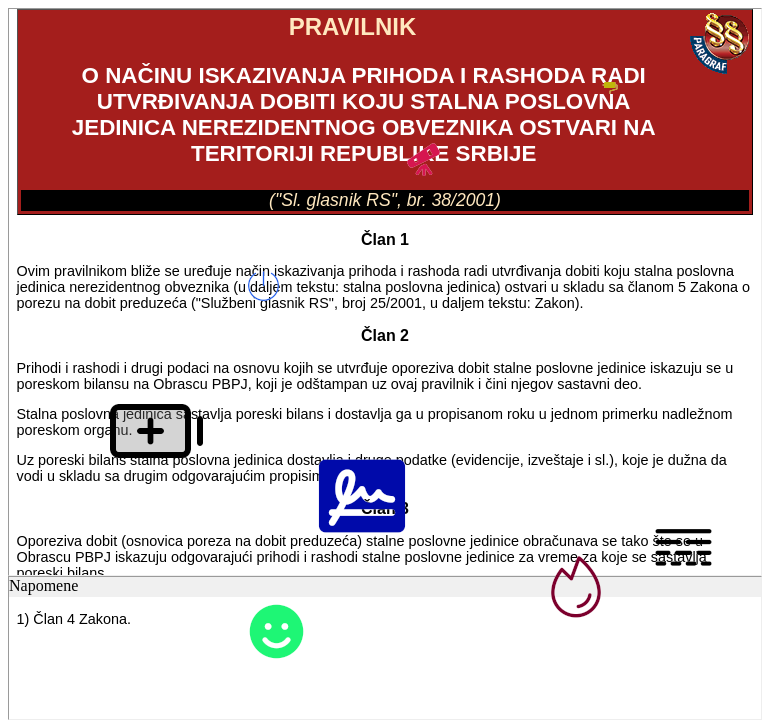  What do you see at coordinates (362, 496) in the screenshot?
I see `add your signature to a document` at bounding box center [362, 496].